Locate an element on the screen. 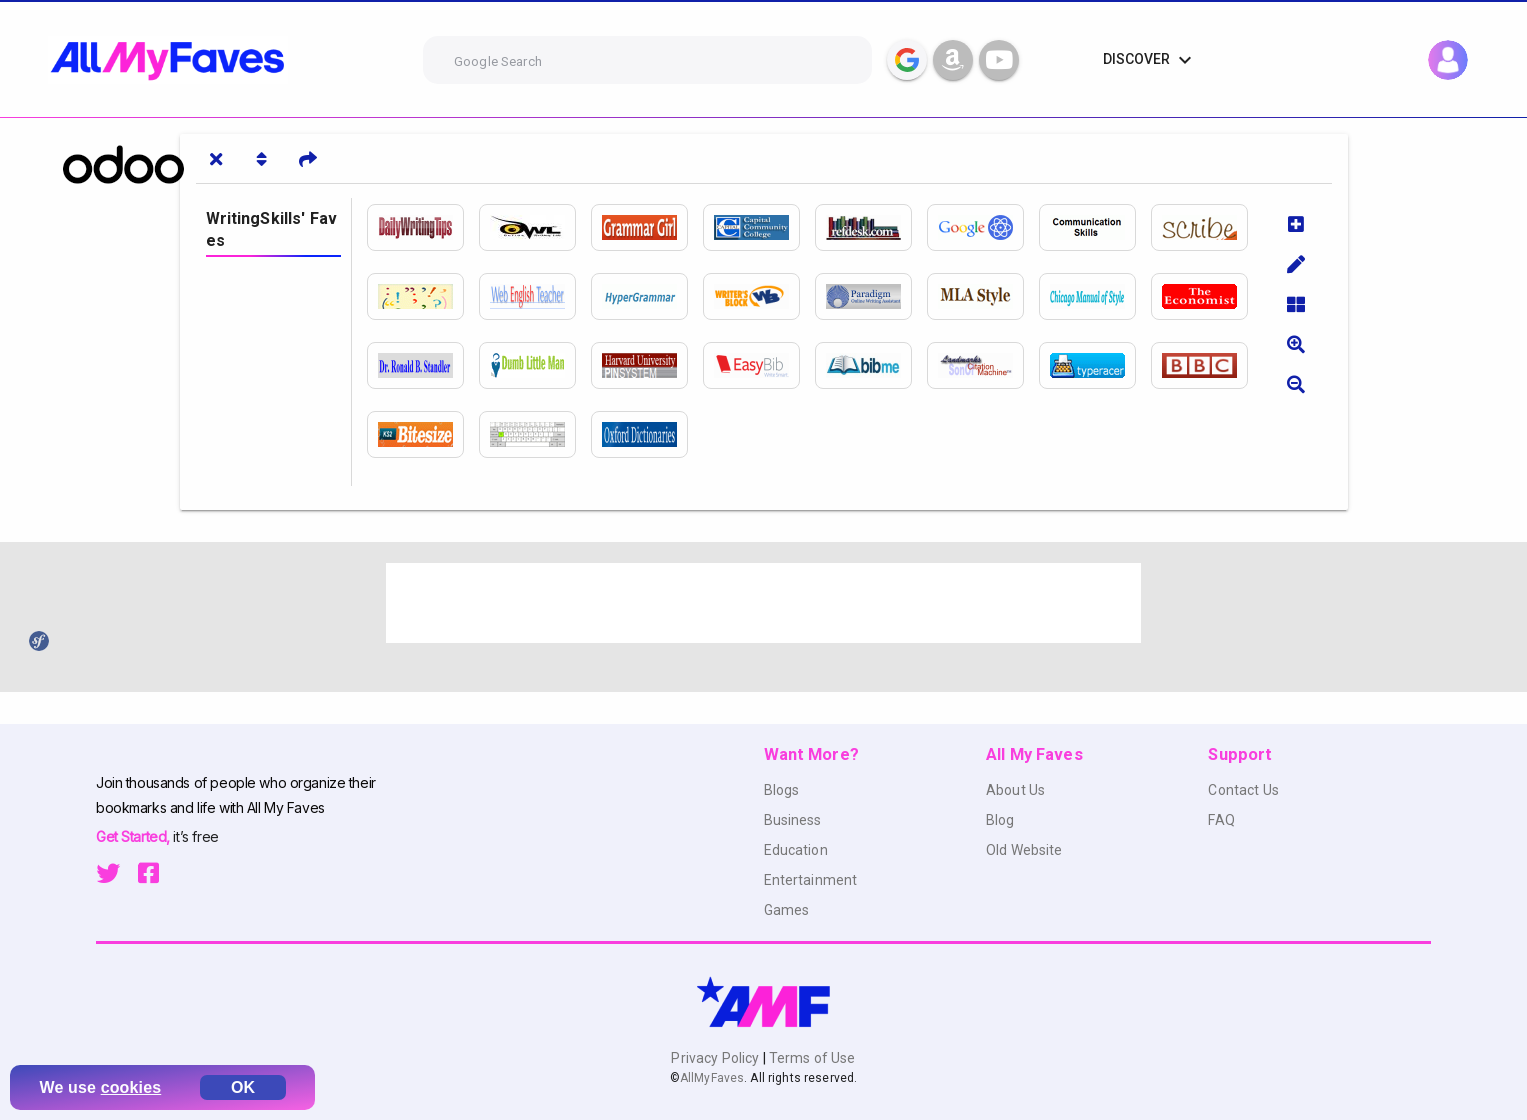 This screenshot has height=1120, width=1527. Symfony PHP framework logo is located at coordinates (39, 641).